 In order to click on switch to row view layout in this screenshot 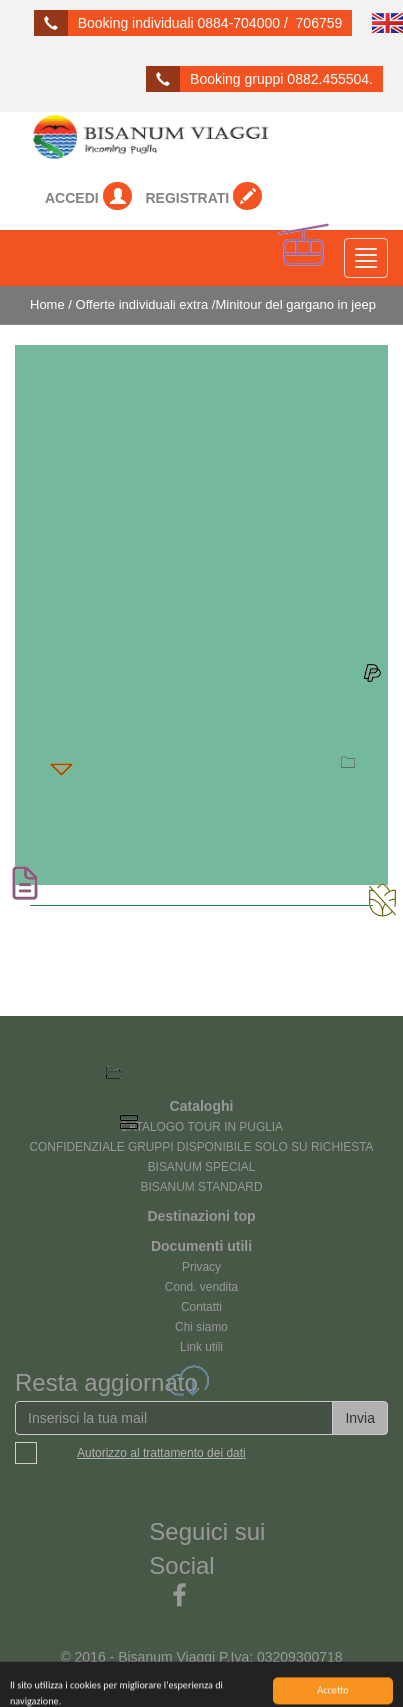, I will do `click(129, 1122)`.